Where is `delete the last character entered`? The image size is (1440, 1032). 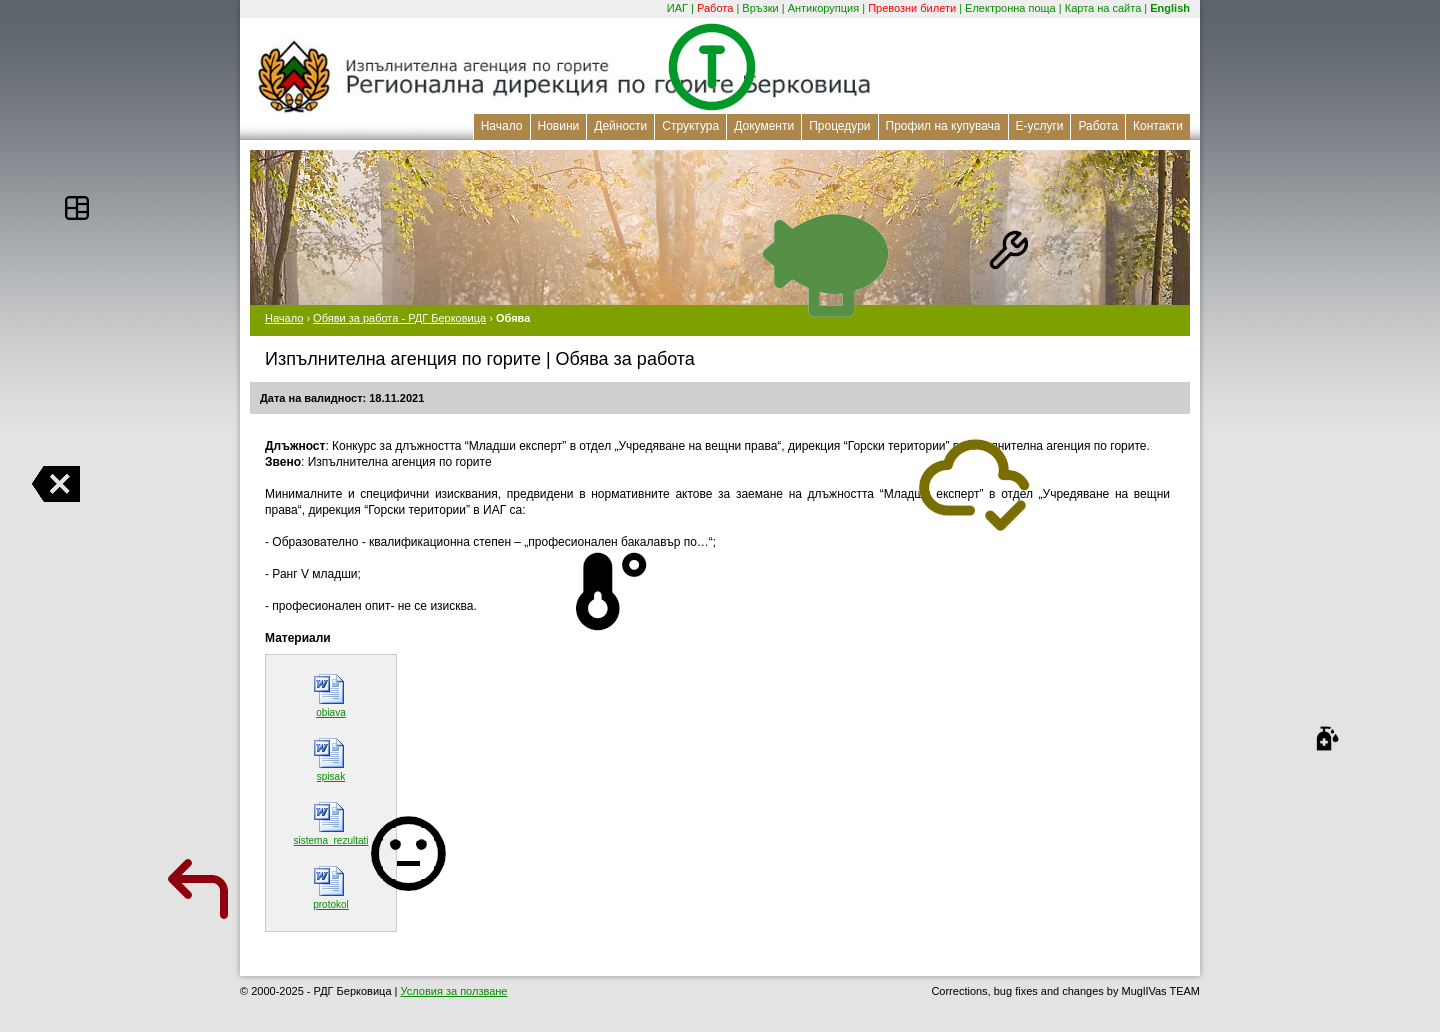 delete the last character entered is located at coordinates (56, 484).